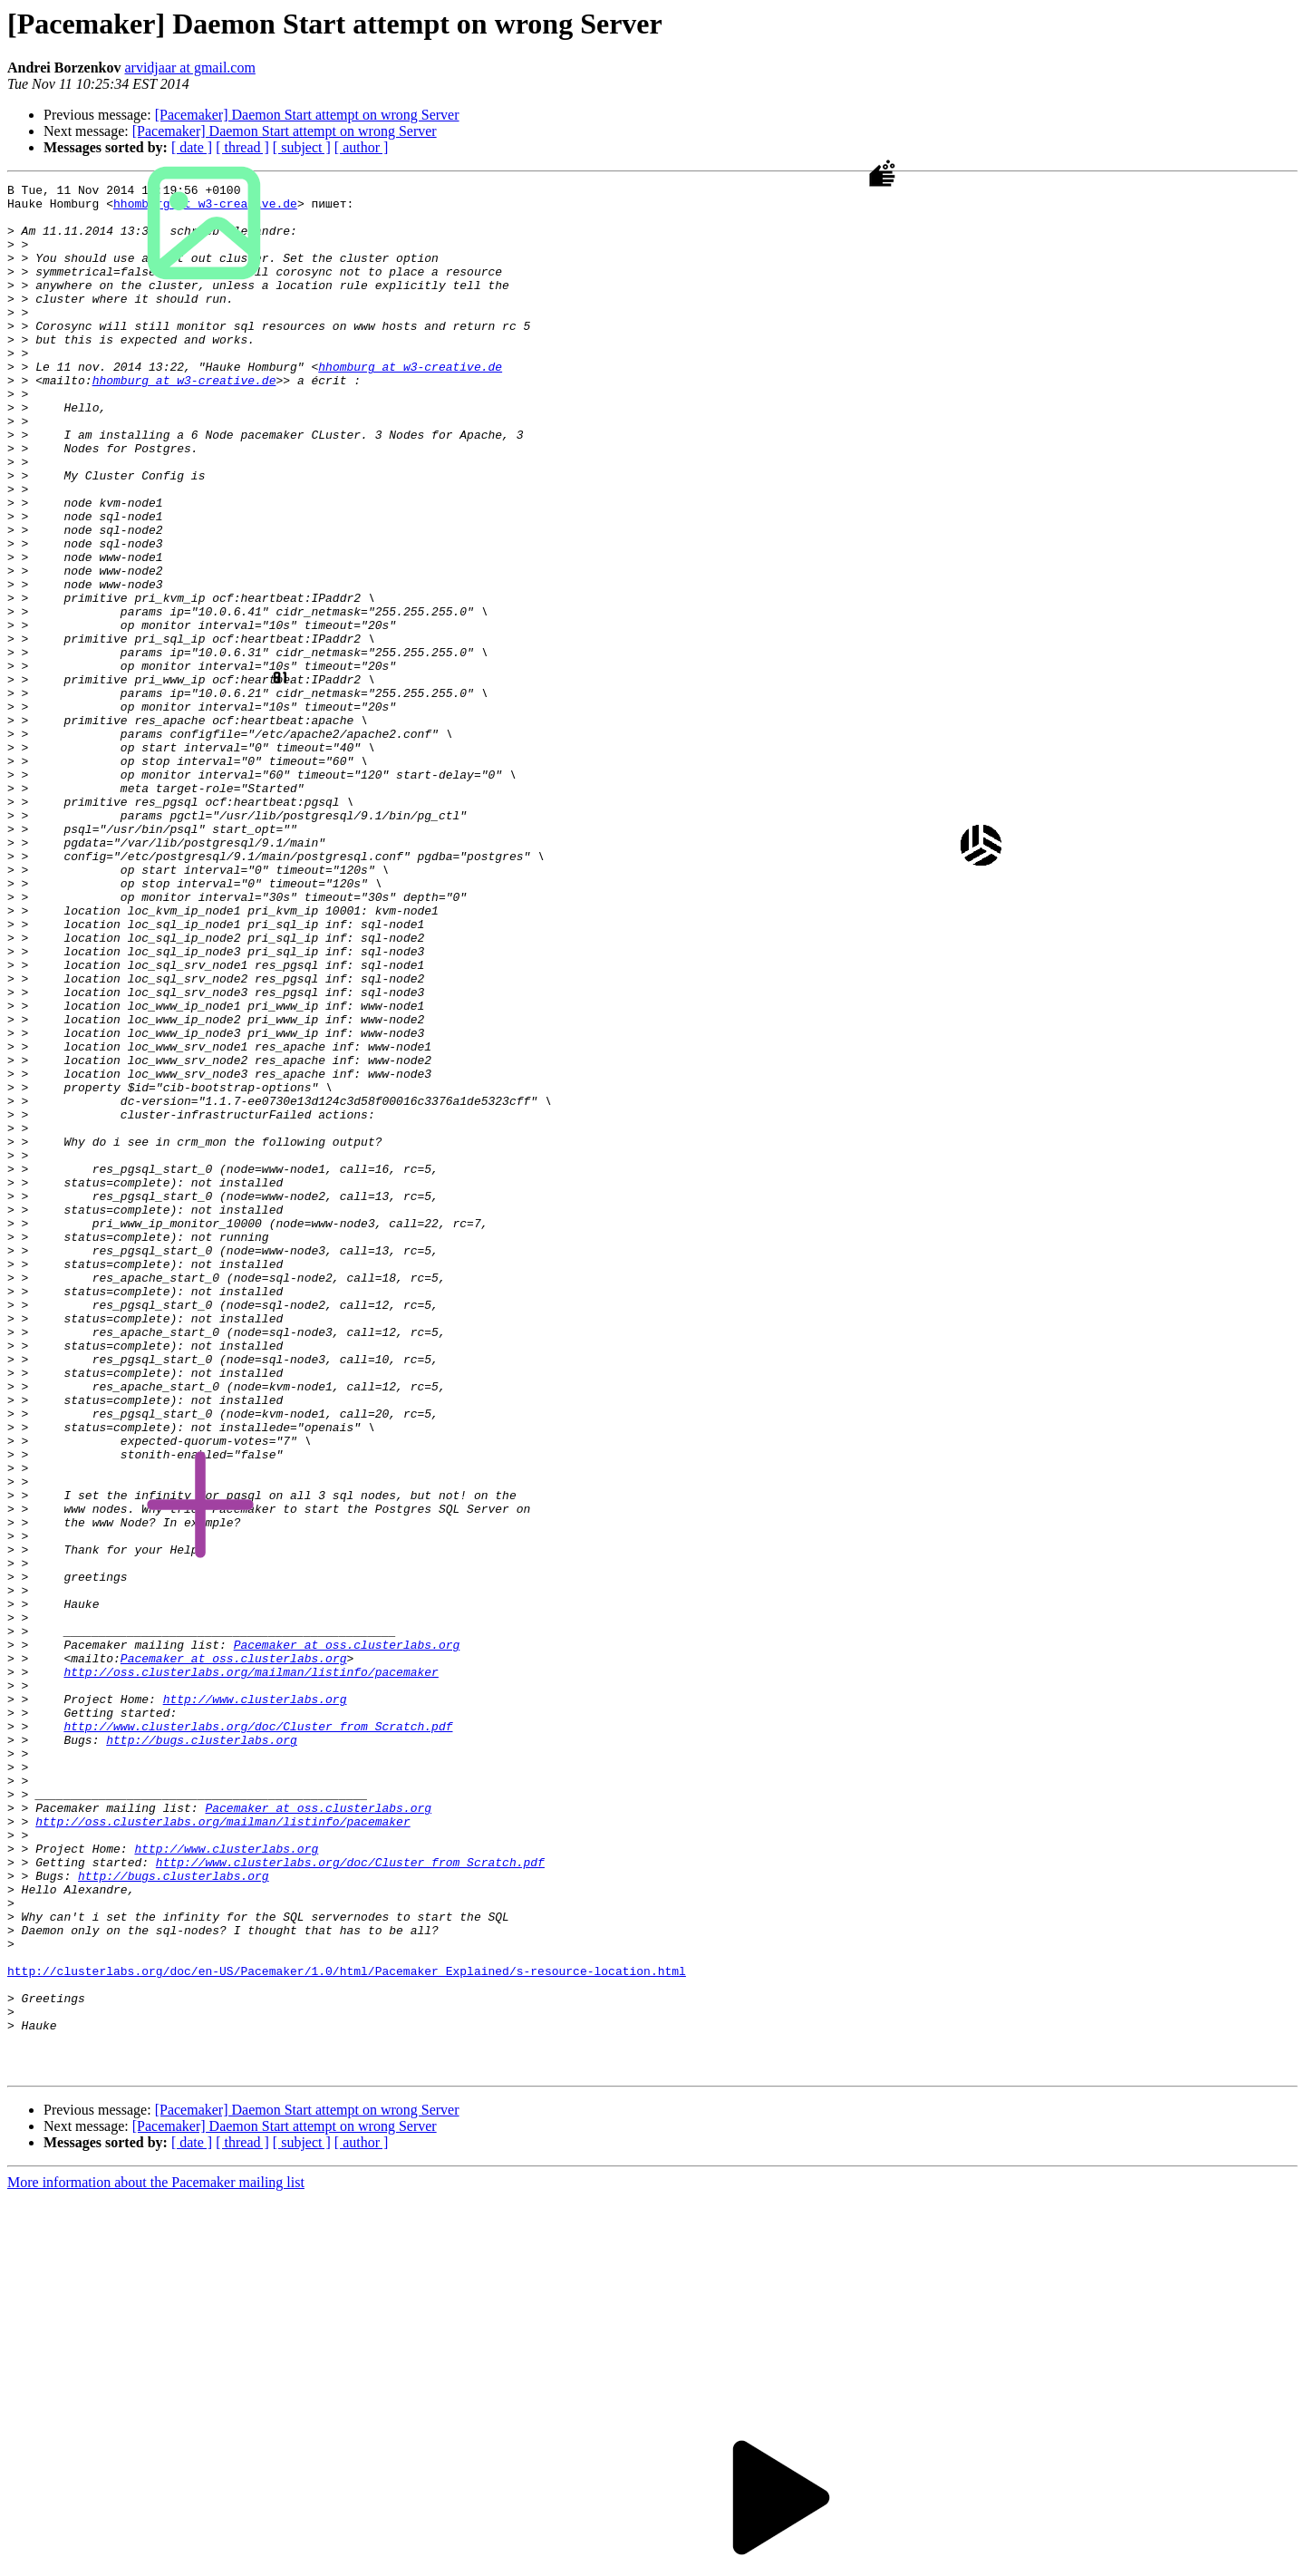 The image size is (1305, 2576). I want to click on indicates handwashing or hygiene facilities nearby, so click(883, 173).